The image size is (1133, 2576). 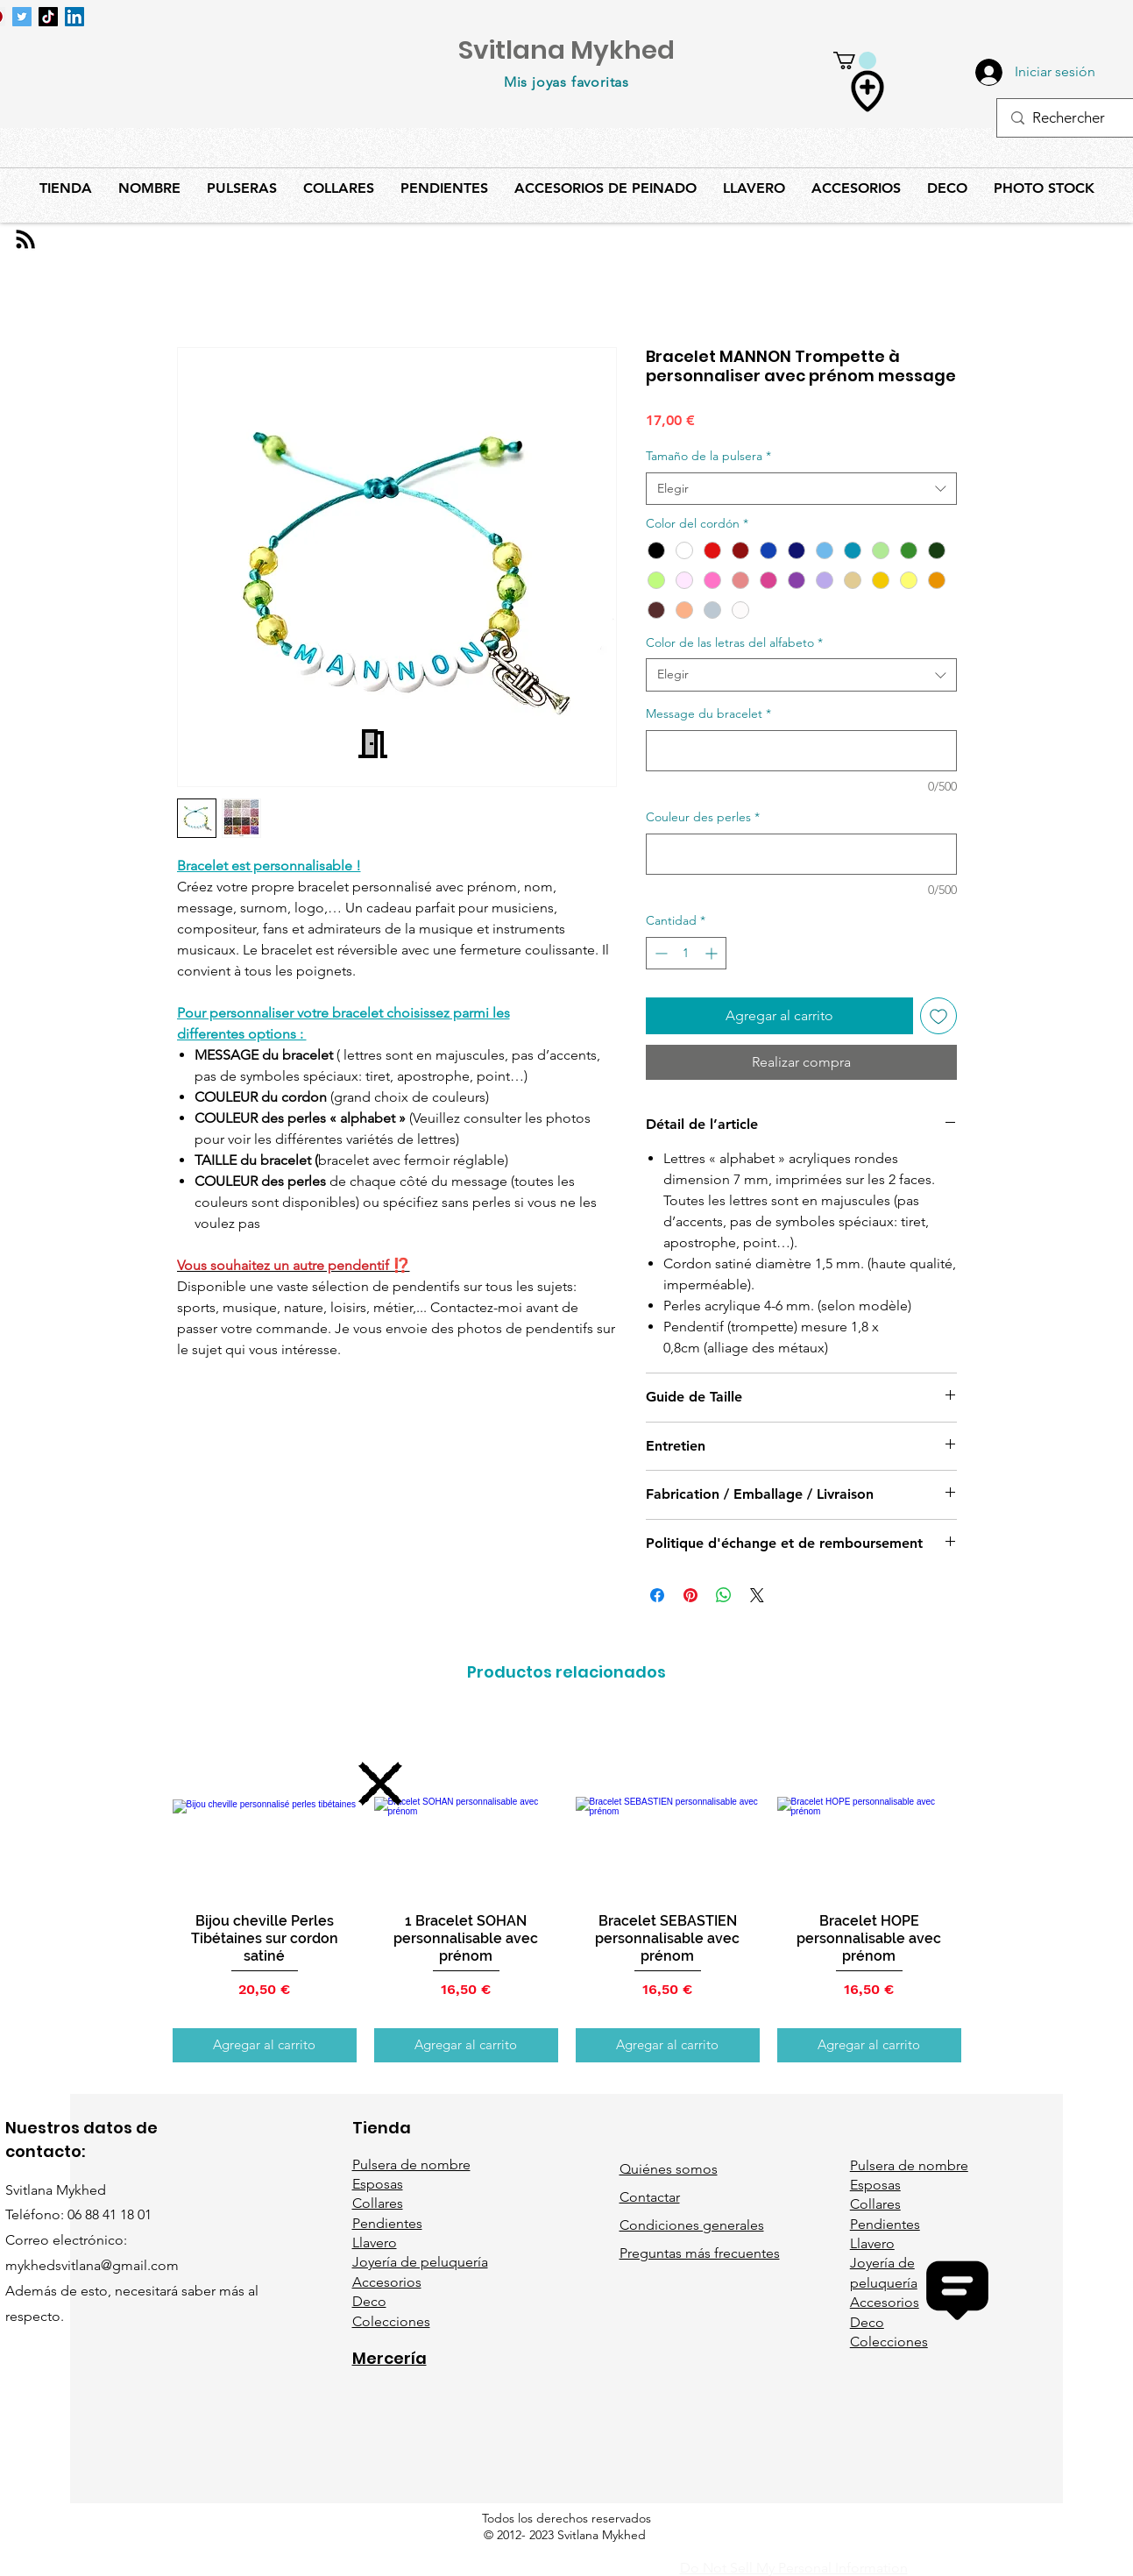 What do you see at coordinates (380, 1784) in the screenshot?
I see `close a dialog or modal` at bounding box center [380, 1784].